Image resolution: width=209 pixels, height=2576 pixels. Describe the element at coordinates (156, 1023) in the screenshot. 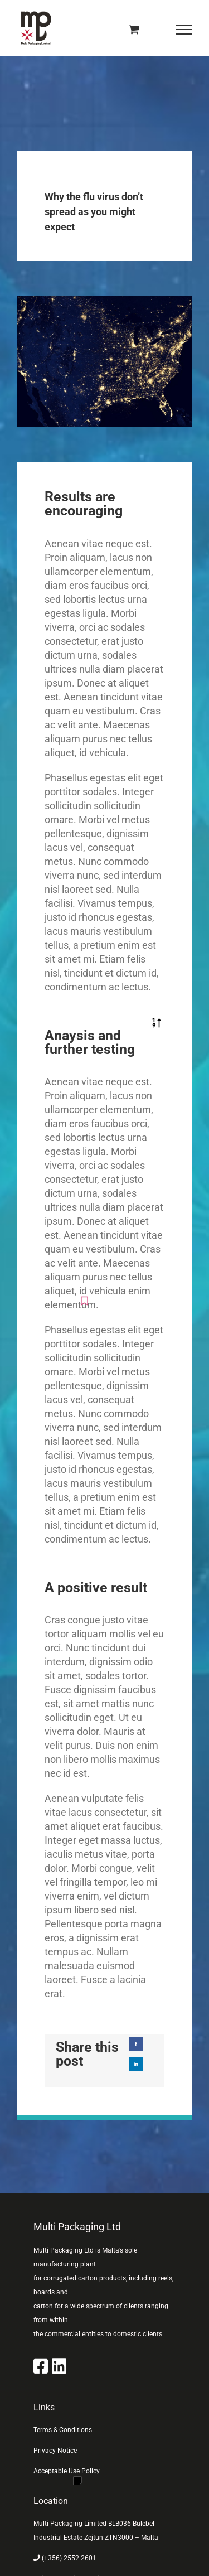

I see `sort numbers in descending order` at that location.